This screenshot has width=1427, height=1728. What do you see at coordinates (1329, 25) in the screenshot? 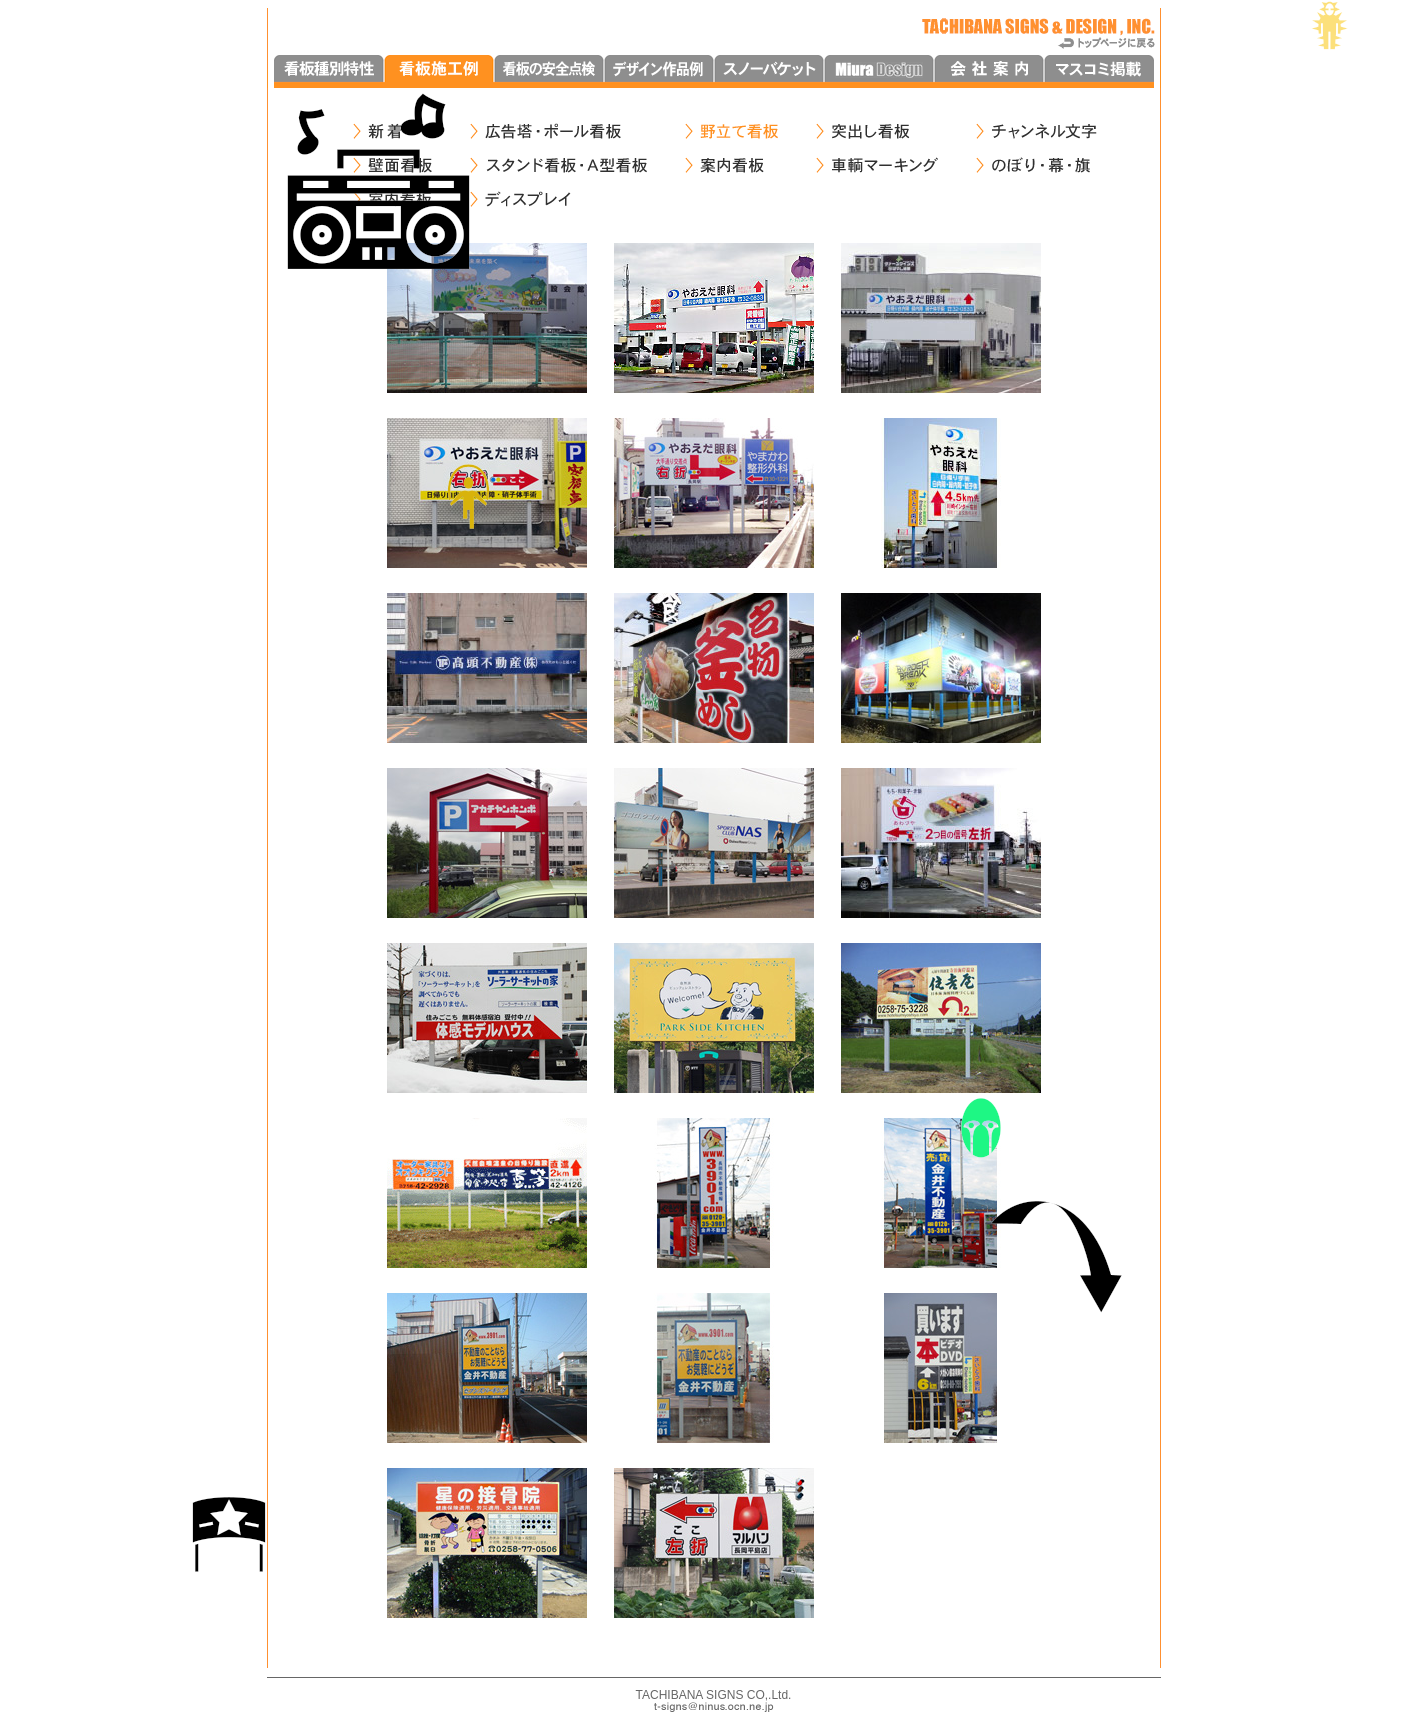
I see `equip spiked armor to your character` at bounding box center [1329, 25].